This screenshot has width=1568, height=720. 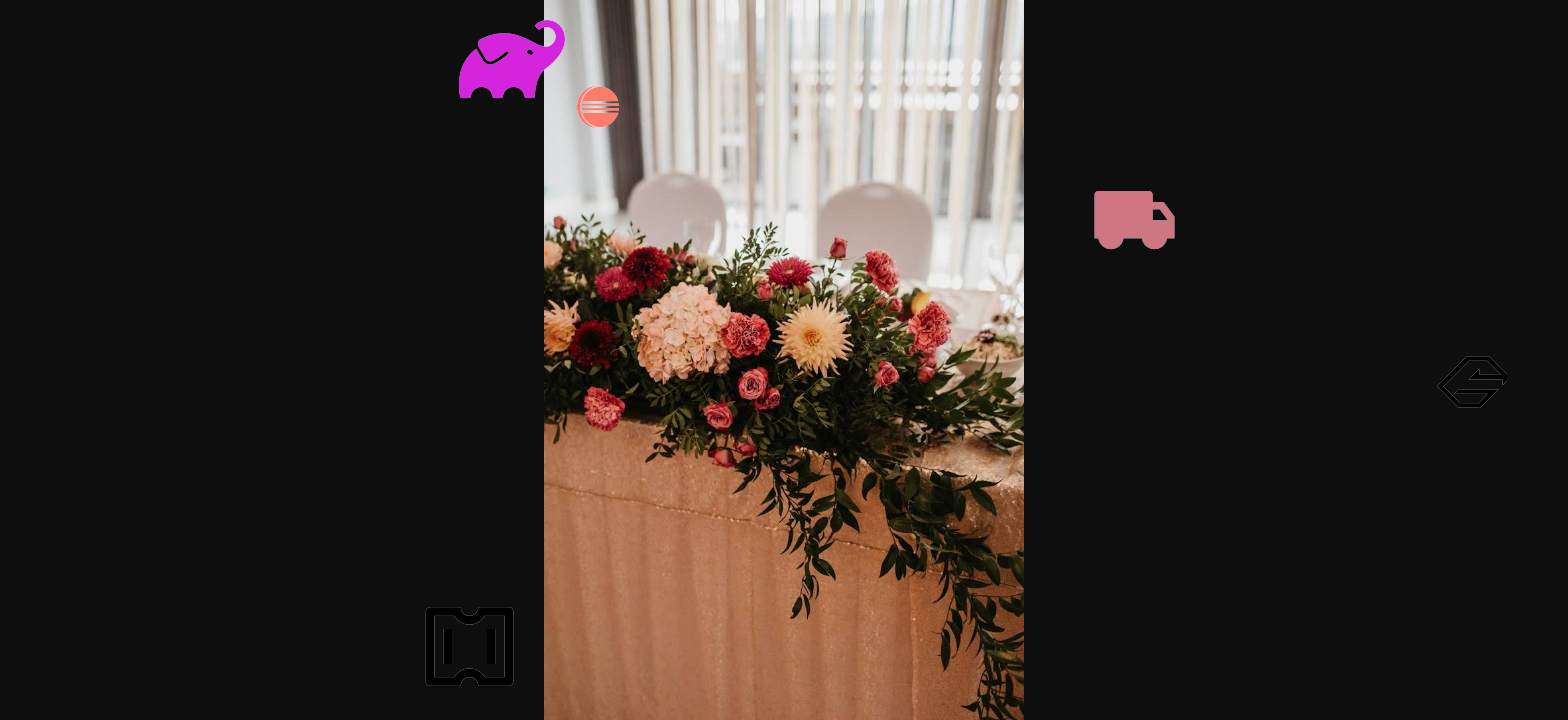 I want to click on Gradle build automation tool logo, so click(x=512, y=59).